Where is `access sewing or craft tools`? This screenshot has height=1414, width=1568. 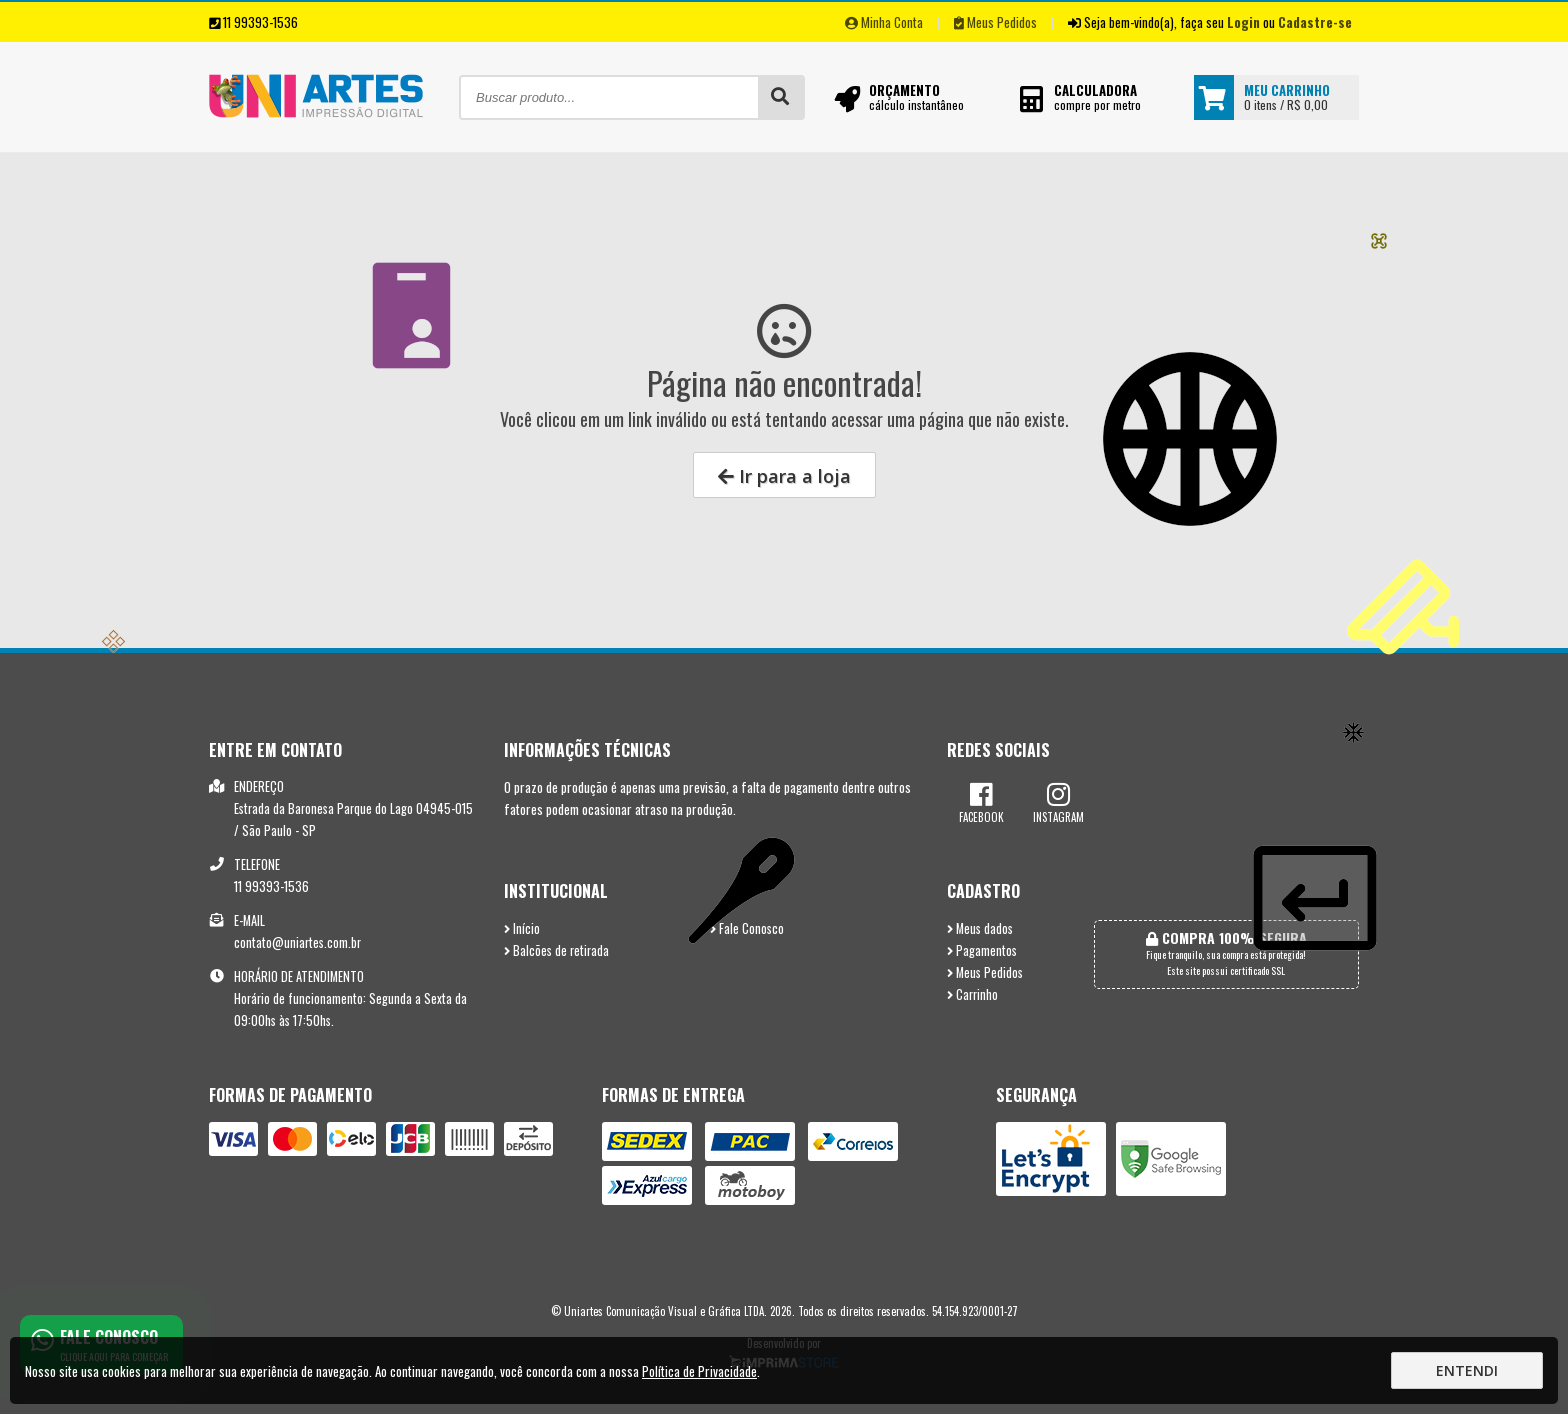 access sewing or craft tools is located at coordinates (741, 890).